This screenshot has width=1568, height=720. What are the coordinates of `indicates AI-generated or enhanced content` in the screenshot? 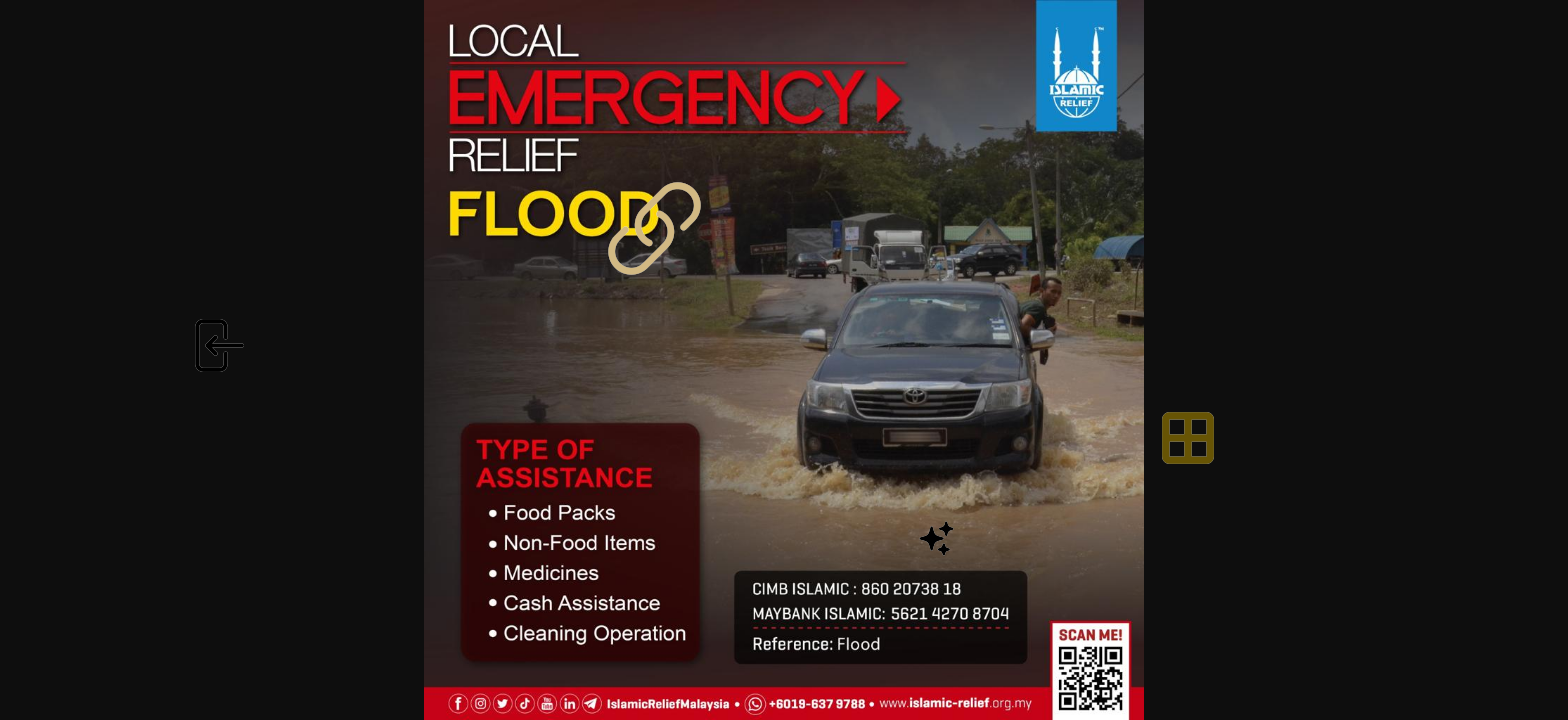 It's located at (936, 538).